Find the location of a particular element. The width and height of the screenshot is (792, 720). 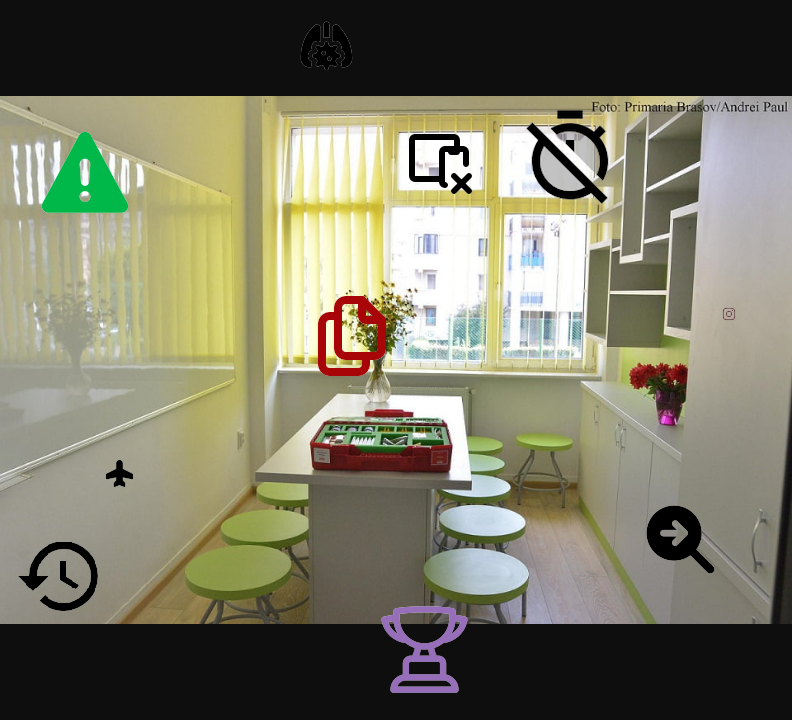

open the Instagram app is located at coordinates (729, 314).